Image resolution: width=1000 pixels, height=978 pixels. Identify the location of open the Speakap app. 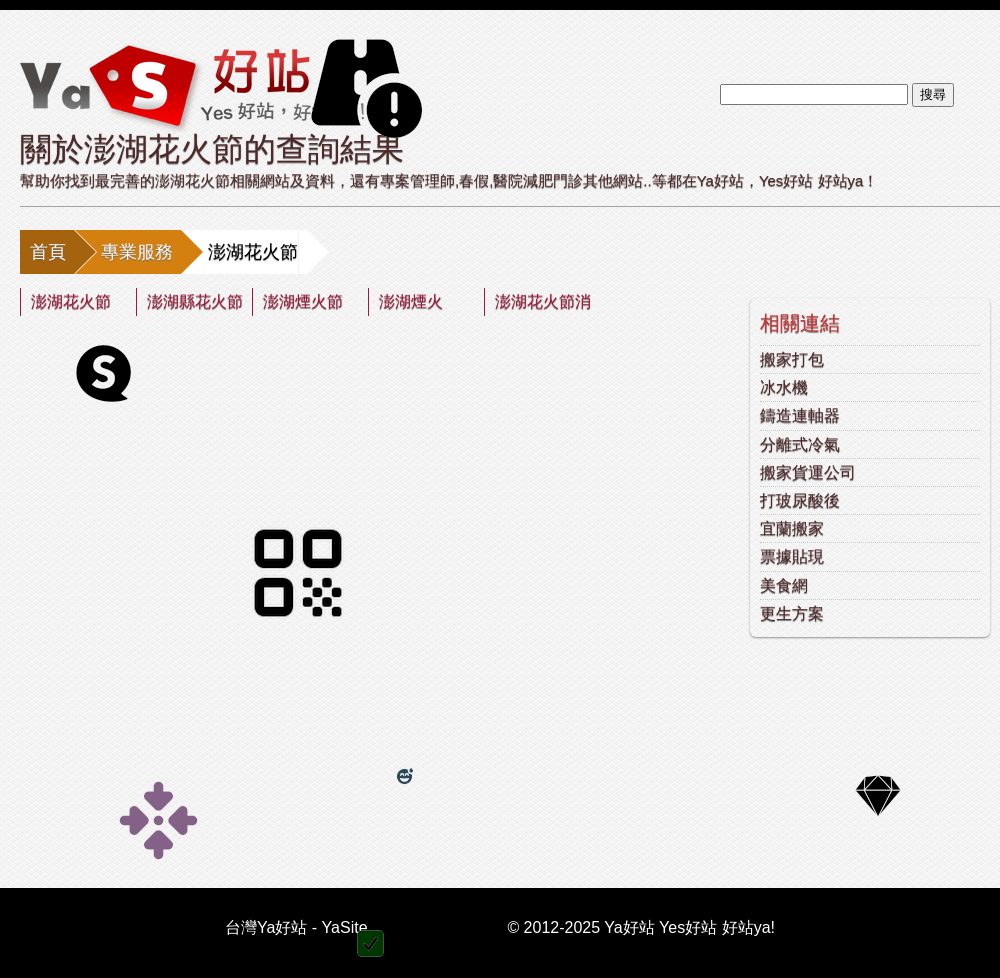
(103, 373).